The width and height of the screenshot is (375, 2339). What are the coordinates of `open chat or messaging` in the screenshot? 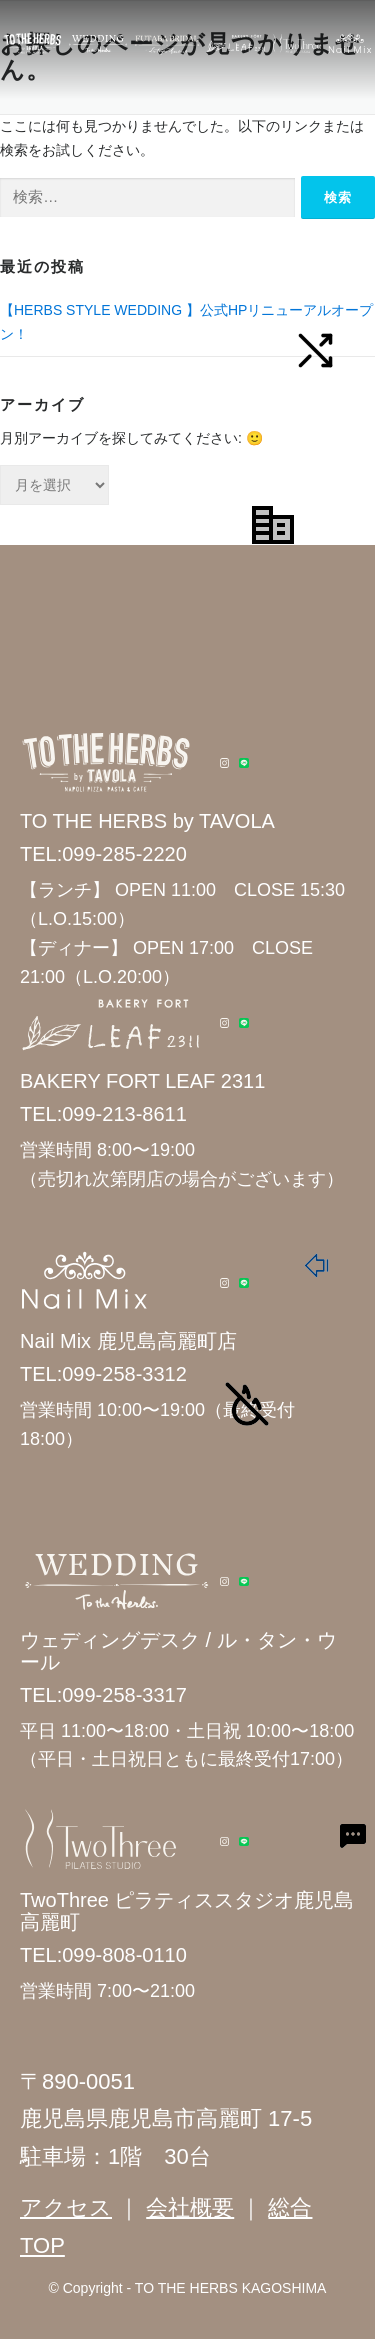 It's located at (353, 1834).